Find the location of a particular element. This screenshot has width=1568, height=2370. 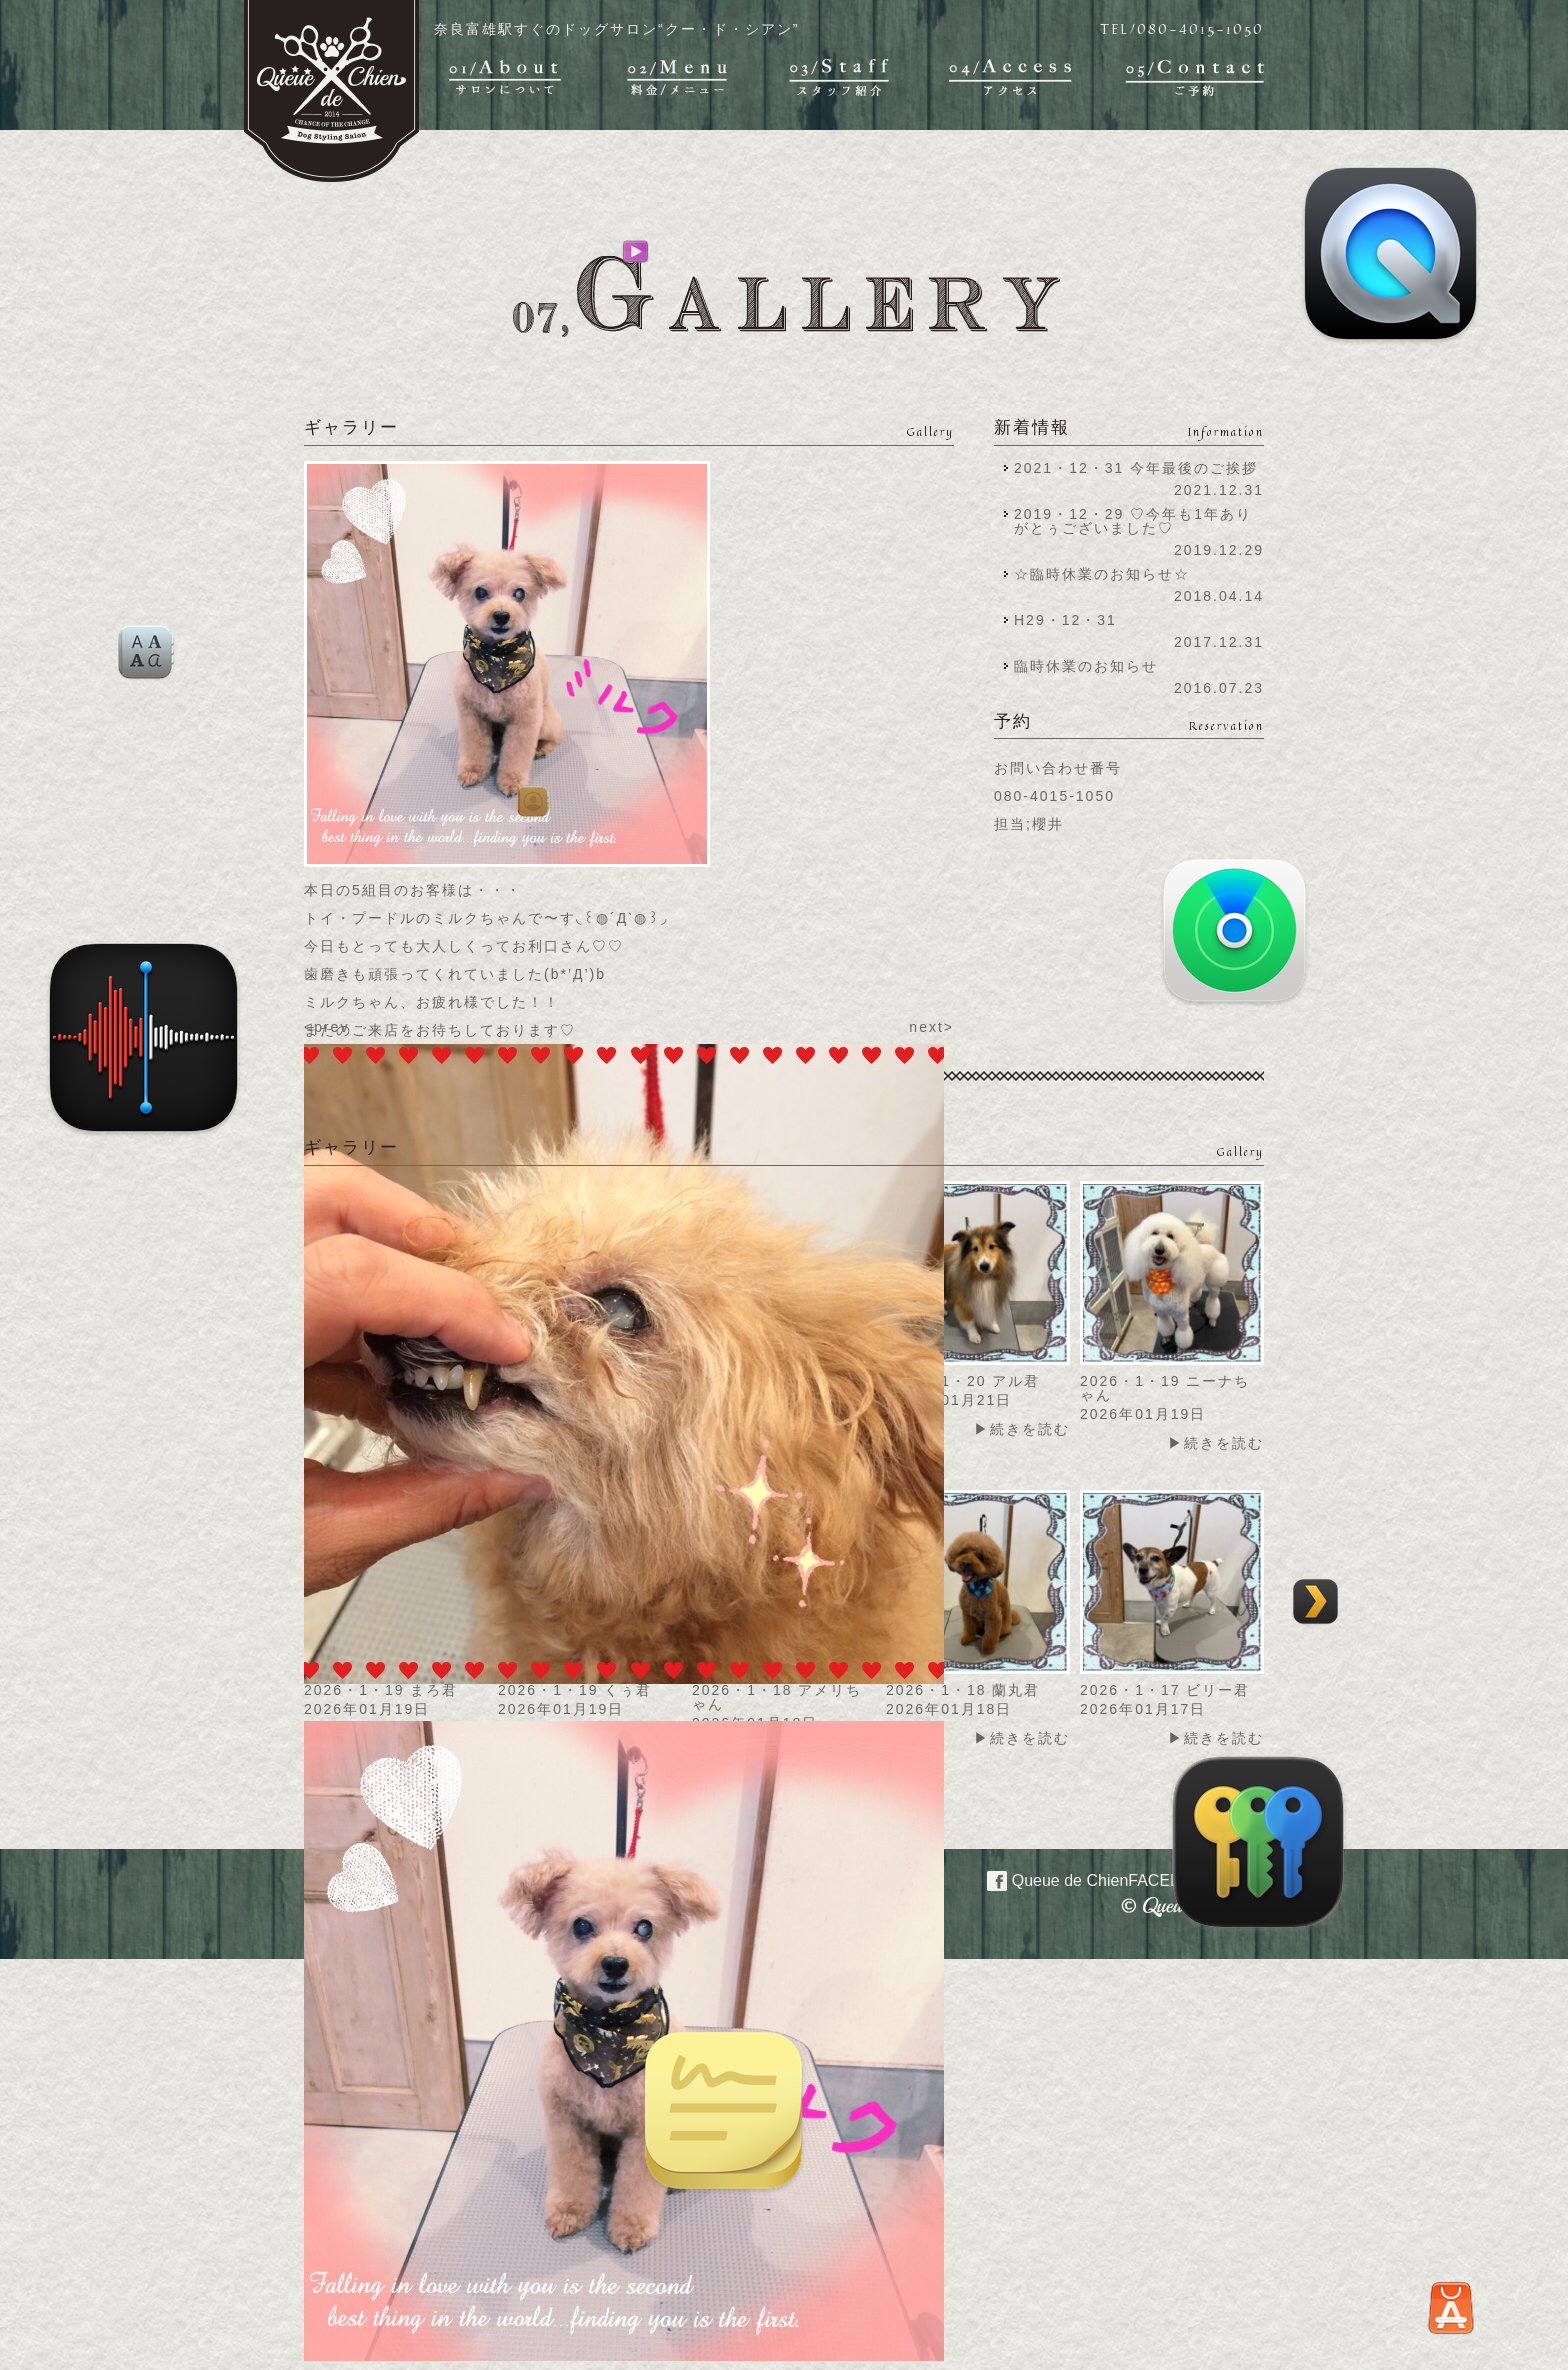

open the Stickies app for quick notes is located at coordinates (723, 2110).